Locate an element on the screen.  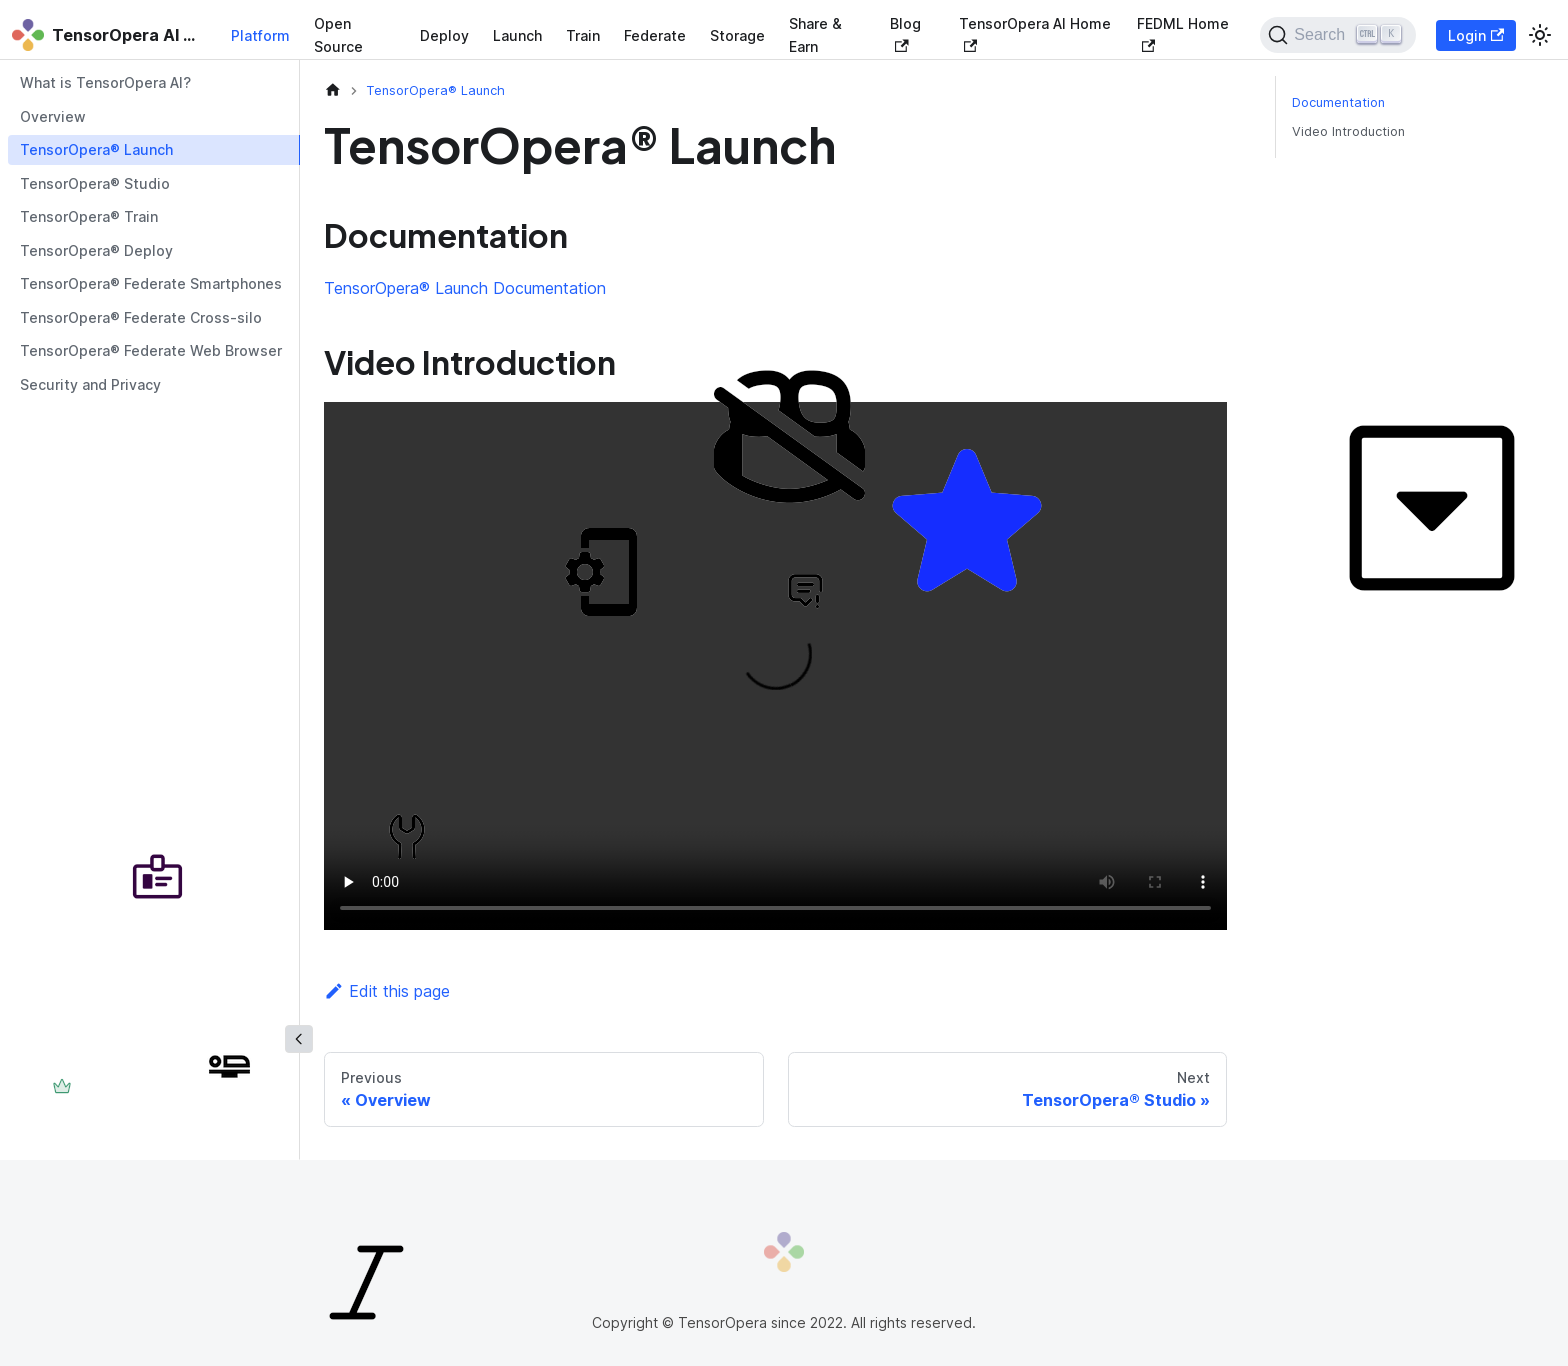
access settings or configuration options is located at coordinates (407, 837).